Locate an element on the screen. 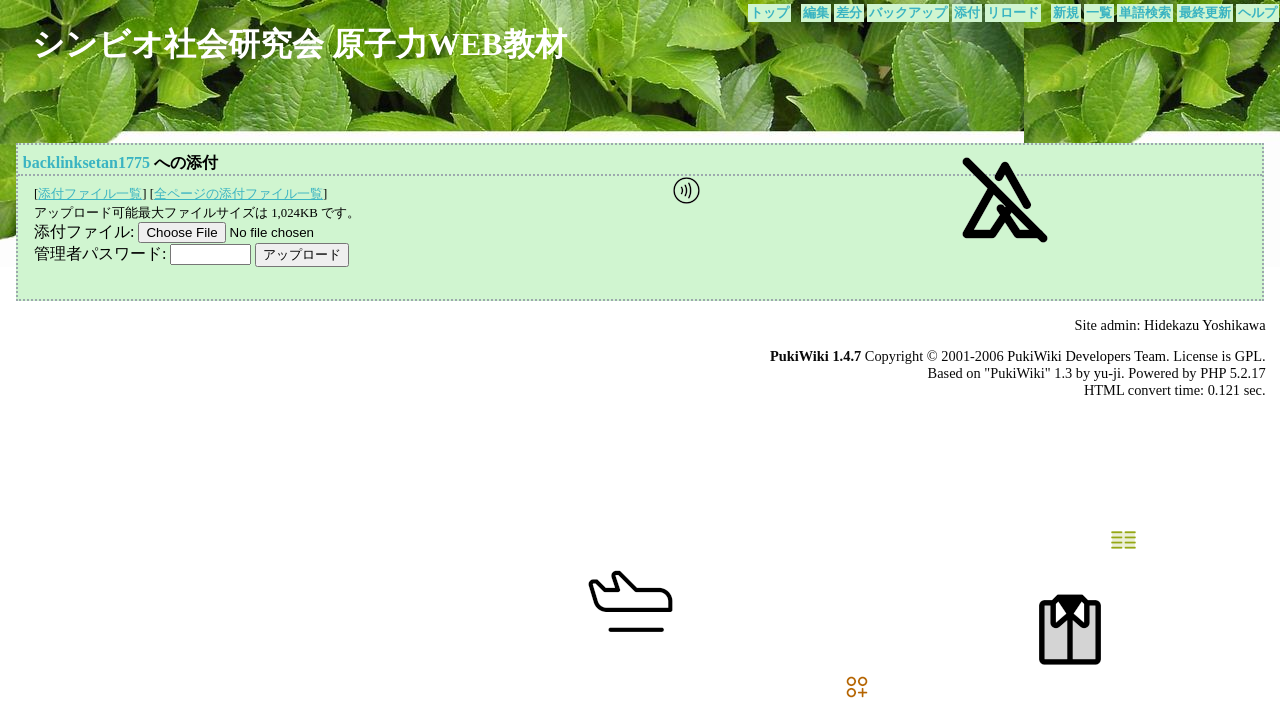 This screenshot has height=720, width=1280. add a new item to a collection is located at coordinates (857, 687).